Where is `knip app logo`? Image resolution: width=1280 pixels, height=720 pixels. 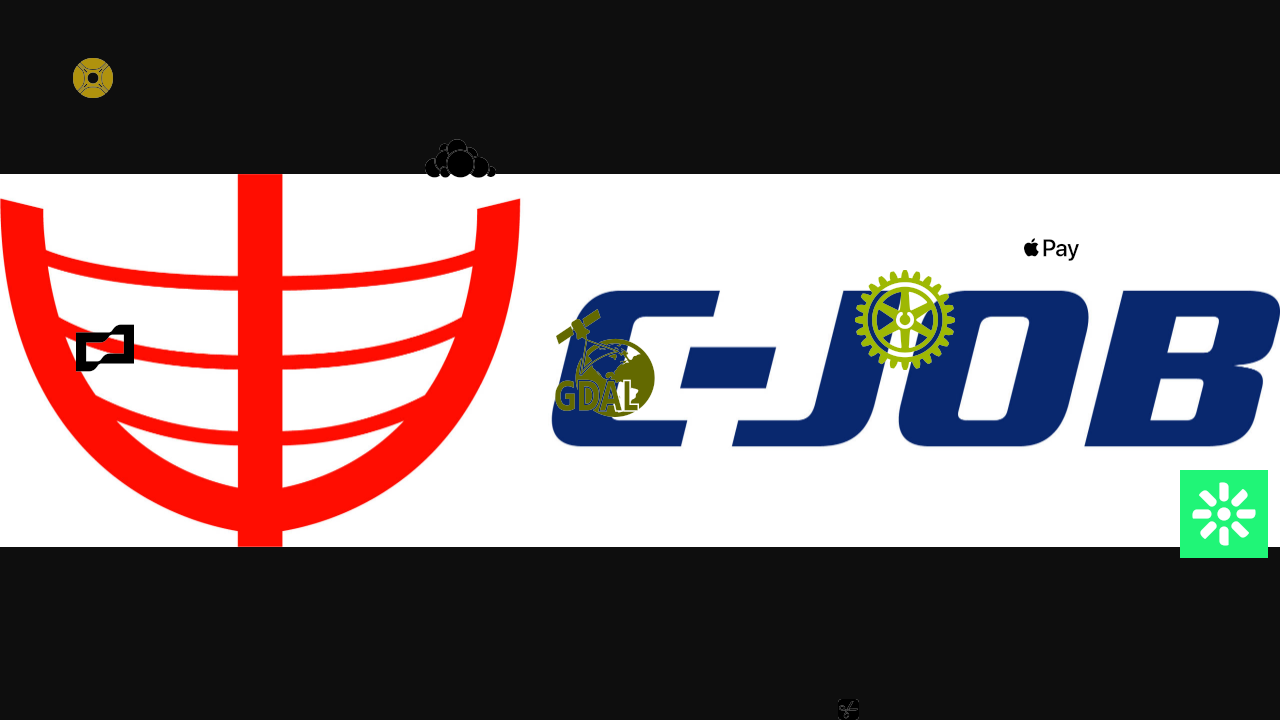
knip app logo is located at coordinates (848, 709).